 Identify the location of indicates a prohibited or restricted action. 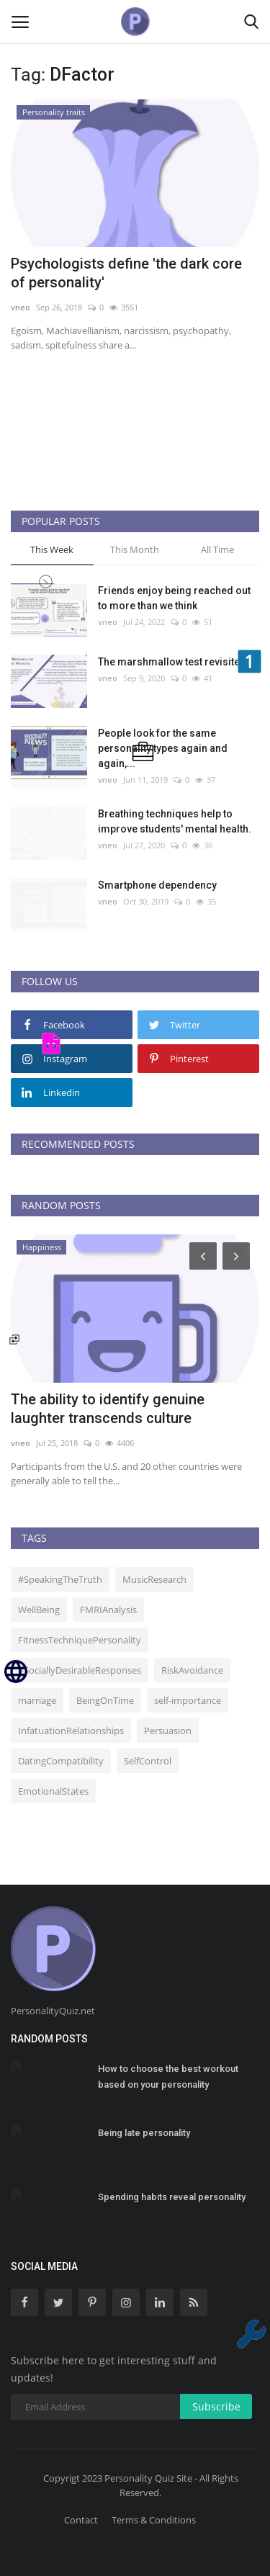
(45, 581).